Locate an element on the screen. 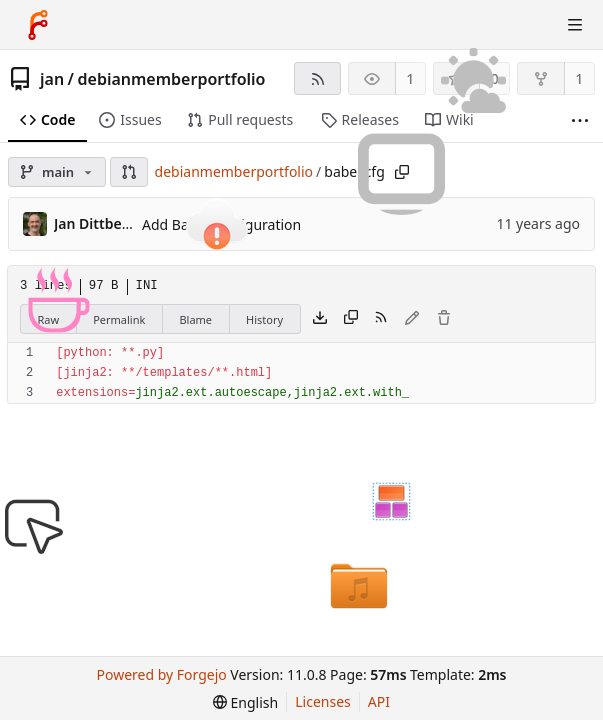 This screenshot has width=603, height=720. display or monitor settings is located at coordinates (401, 171).